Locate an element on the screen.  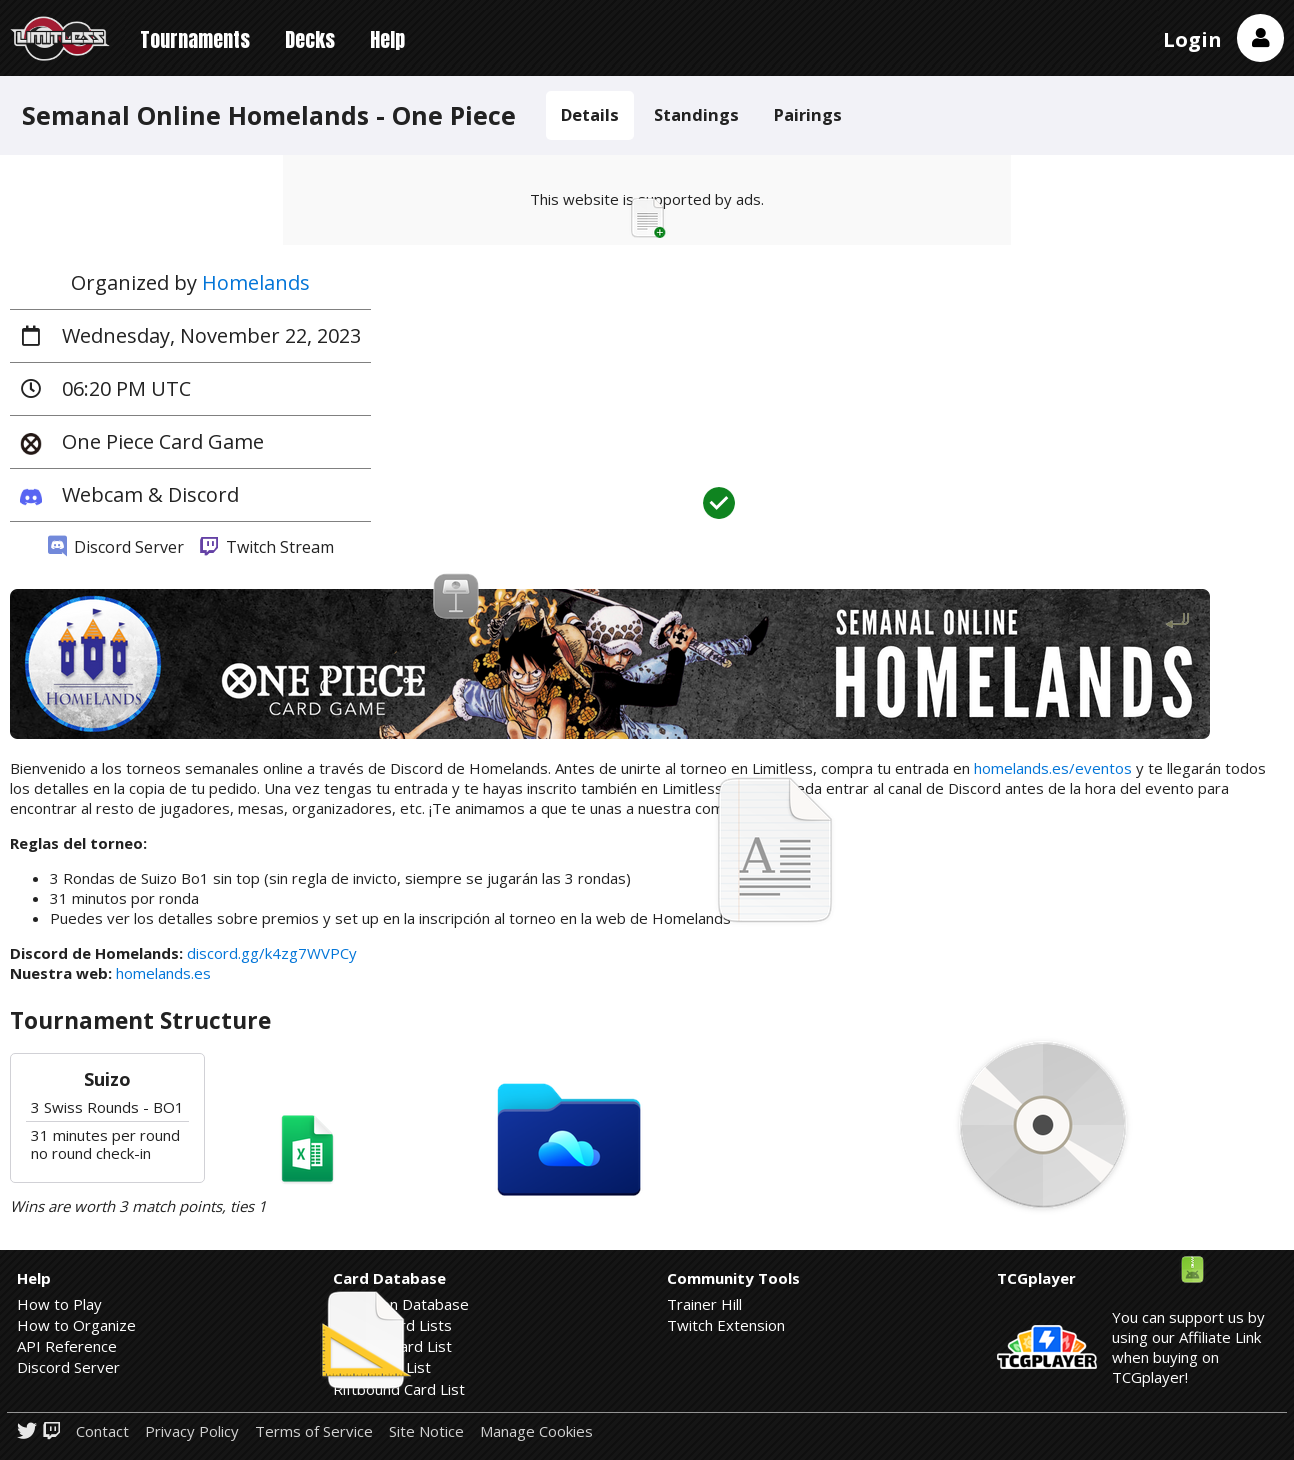
create a new document is located at coordinates (647, 217).